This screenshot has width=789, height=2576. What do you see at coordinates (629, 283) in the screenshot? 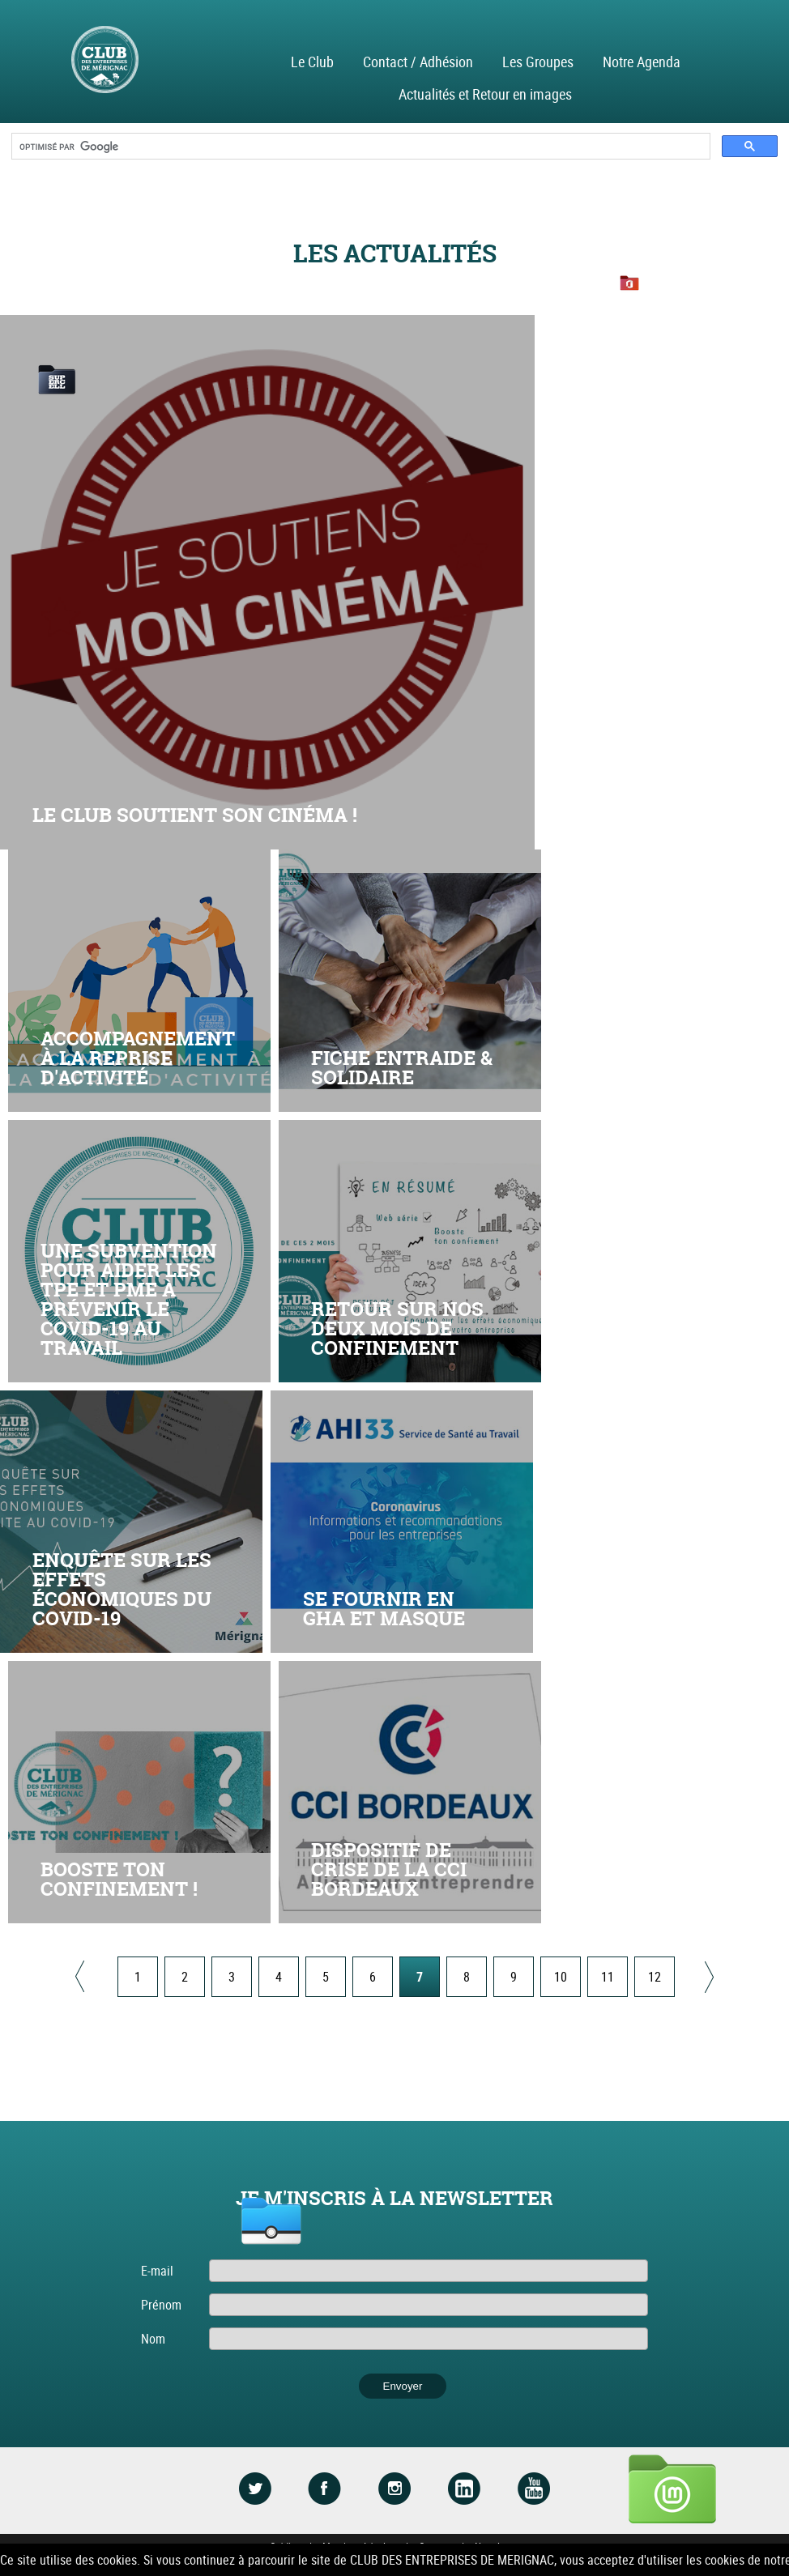
I see `open microsoft office documents folder` at bounding box center [629, 283].